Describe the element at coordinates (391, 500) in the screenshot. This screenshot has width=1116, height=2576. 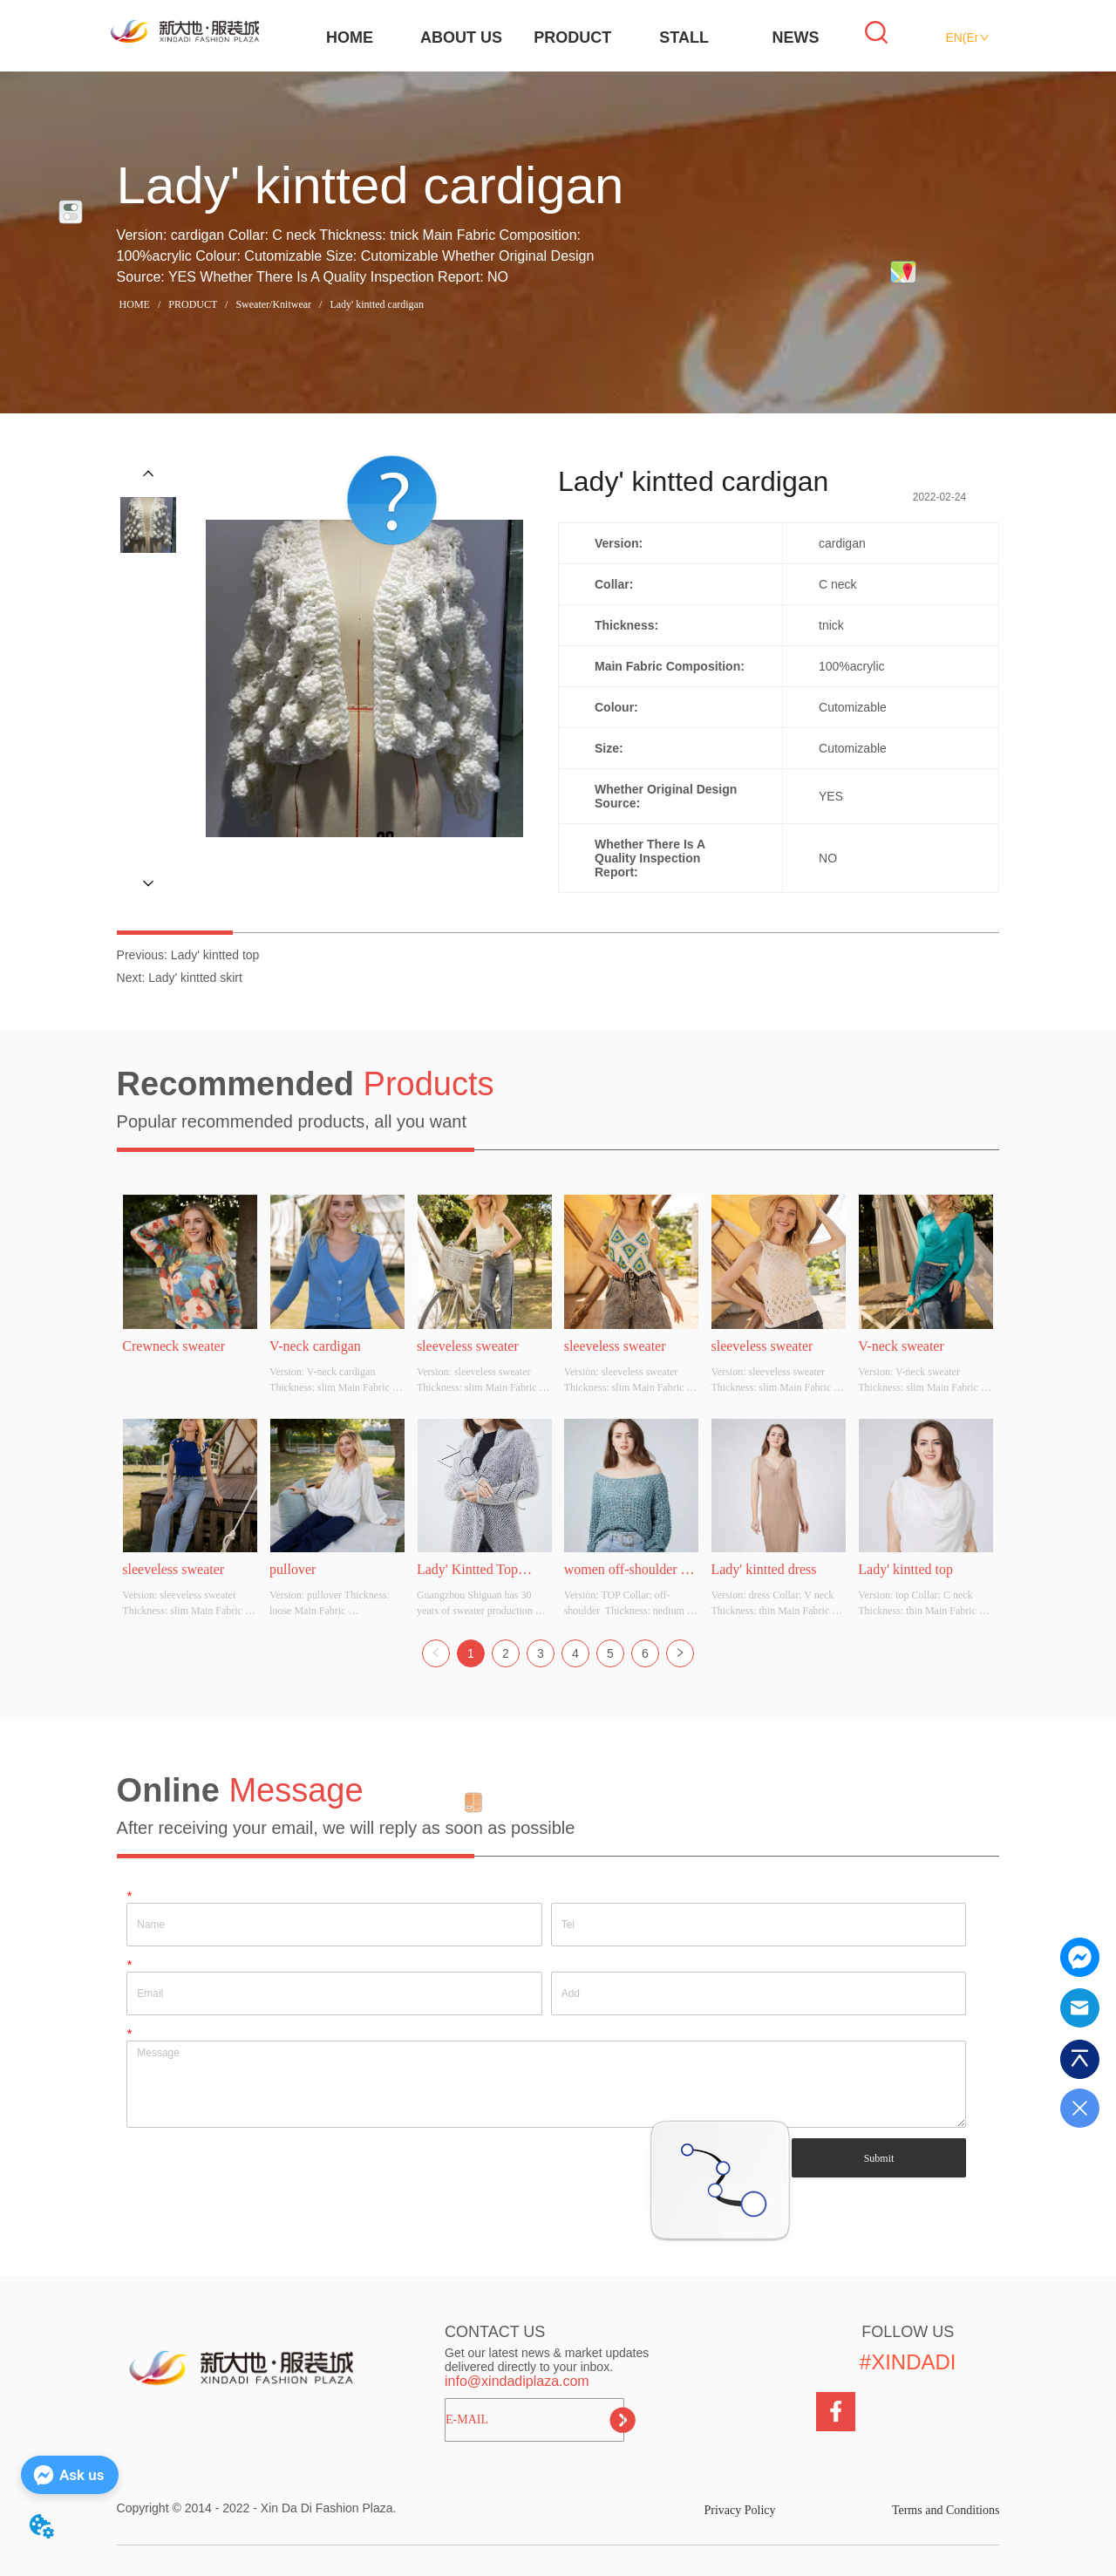
I see `open the help center or documentation` at that location.